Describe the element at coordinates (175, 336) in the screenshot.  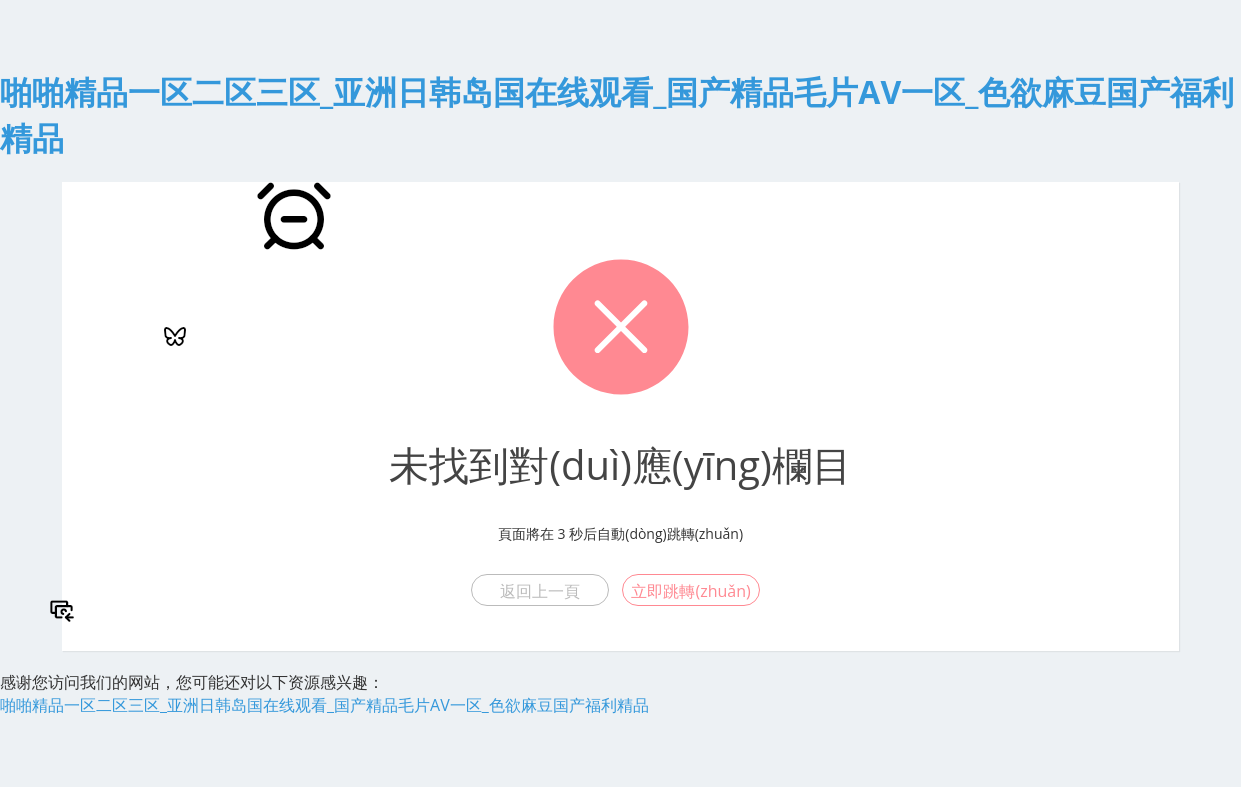
I see `open the Bluesky app` at that location.